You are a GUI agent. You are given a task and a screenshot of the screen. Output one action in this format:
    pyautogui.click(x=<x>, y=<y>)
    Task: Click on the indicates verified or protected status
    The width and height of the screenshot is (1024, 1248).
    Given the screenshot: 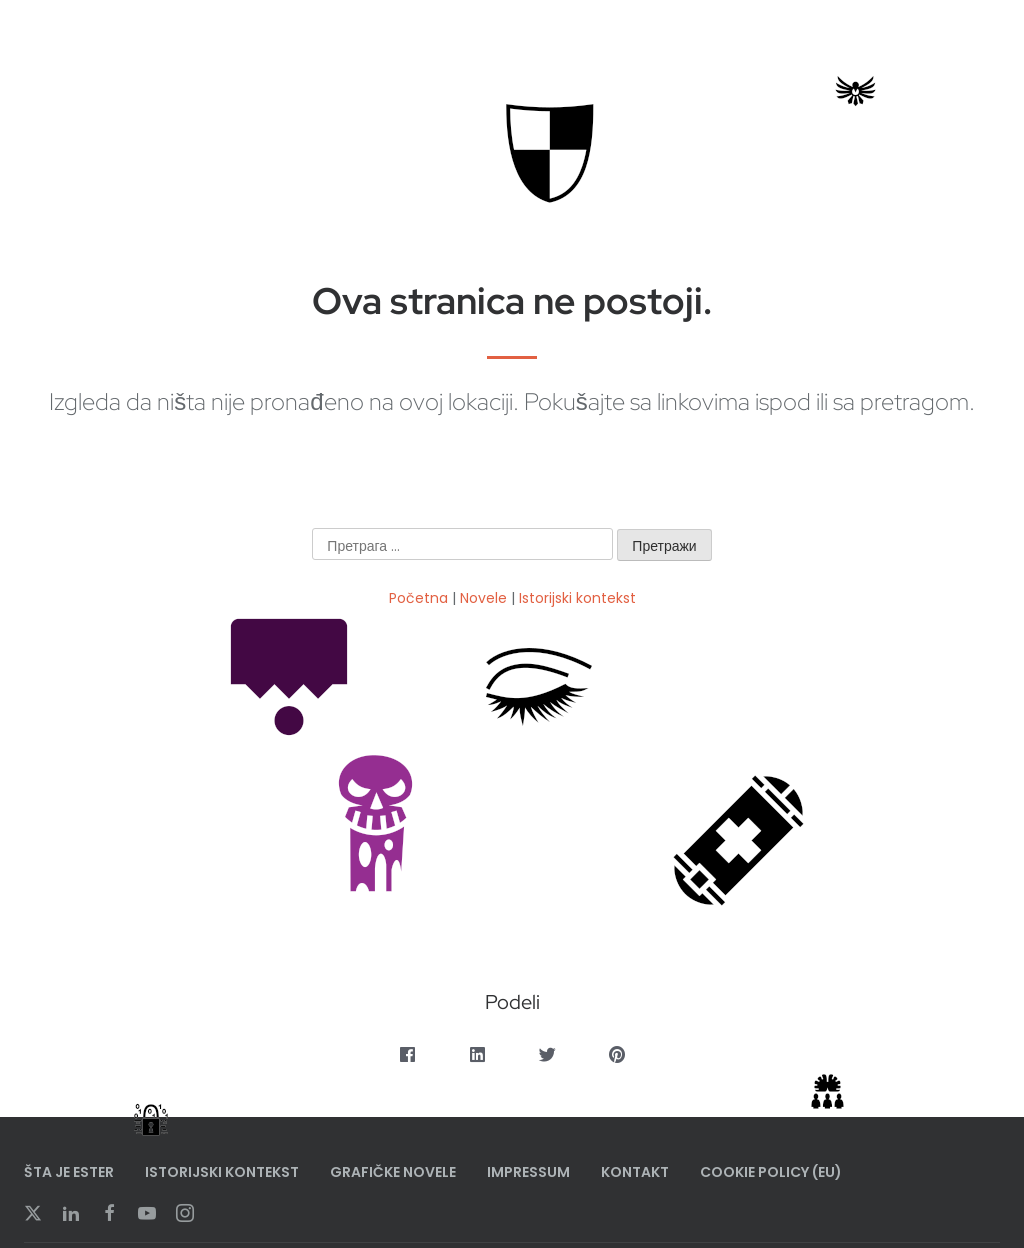 What is the action you would take?
    pyautogui.click(x=549, y=153)
    